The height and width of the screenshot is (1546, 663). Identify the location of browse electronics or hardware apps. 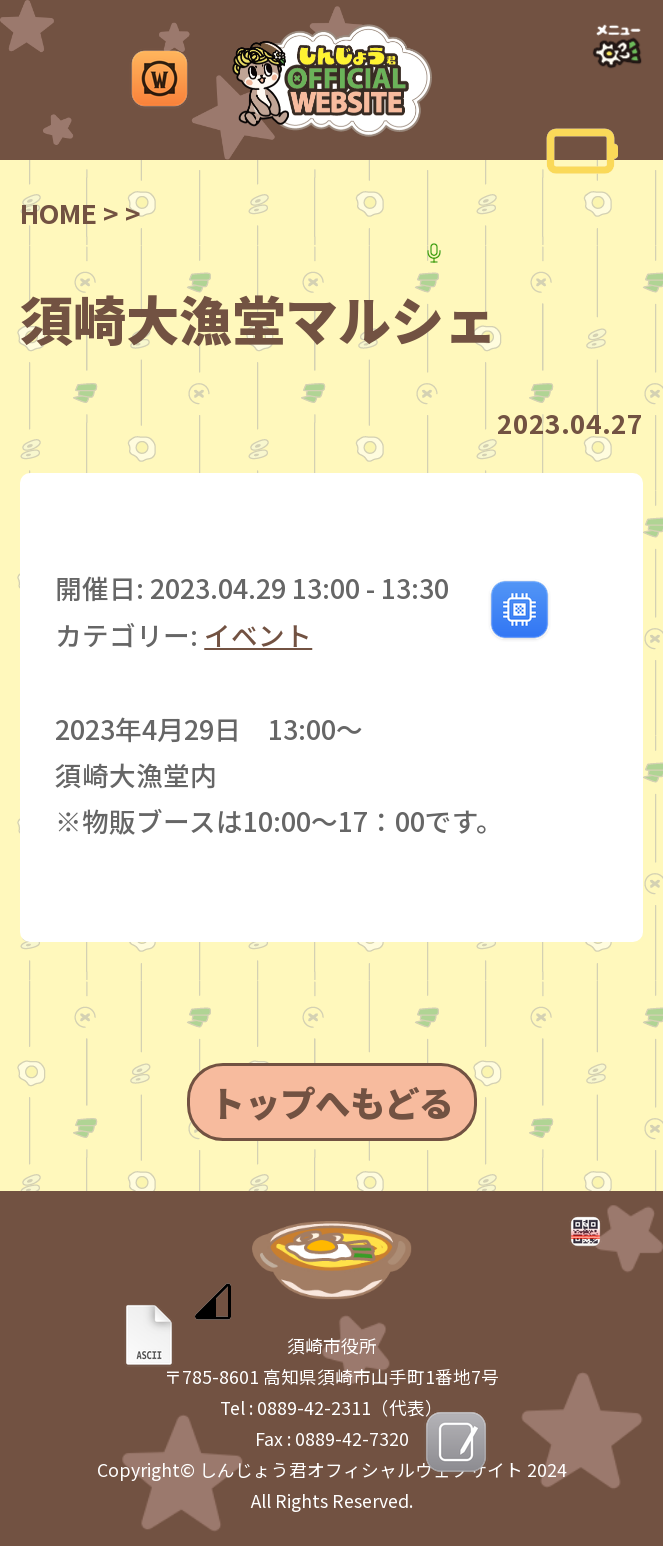
(519, 609).